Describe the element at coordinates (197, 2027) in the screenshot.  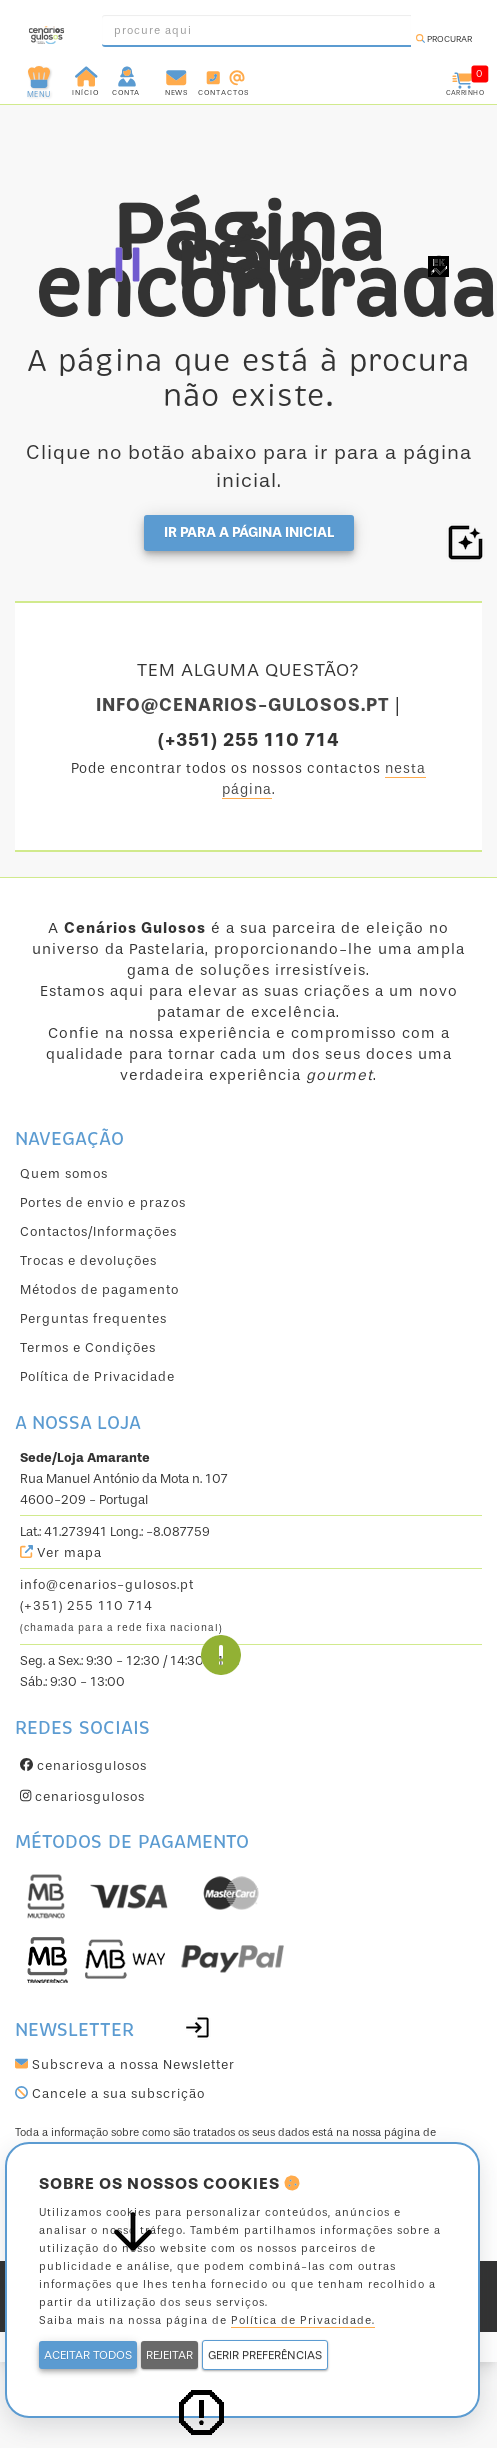
I see `sign in to your account` at that location.